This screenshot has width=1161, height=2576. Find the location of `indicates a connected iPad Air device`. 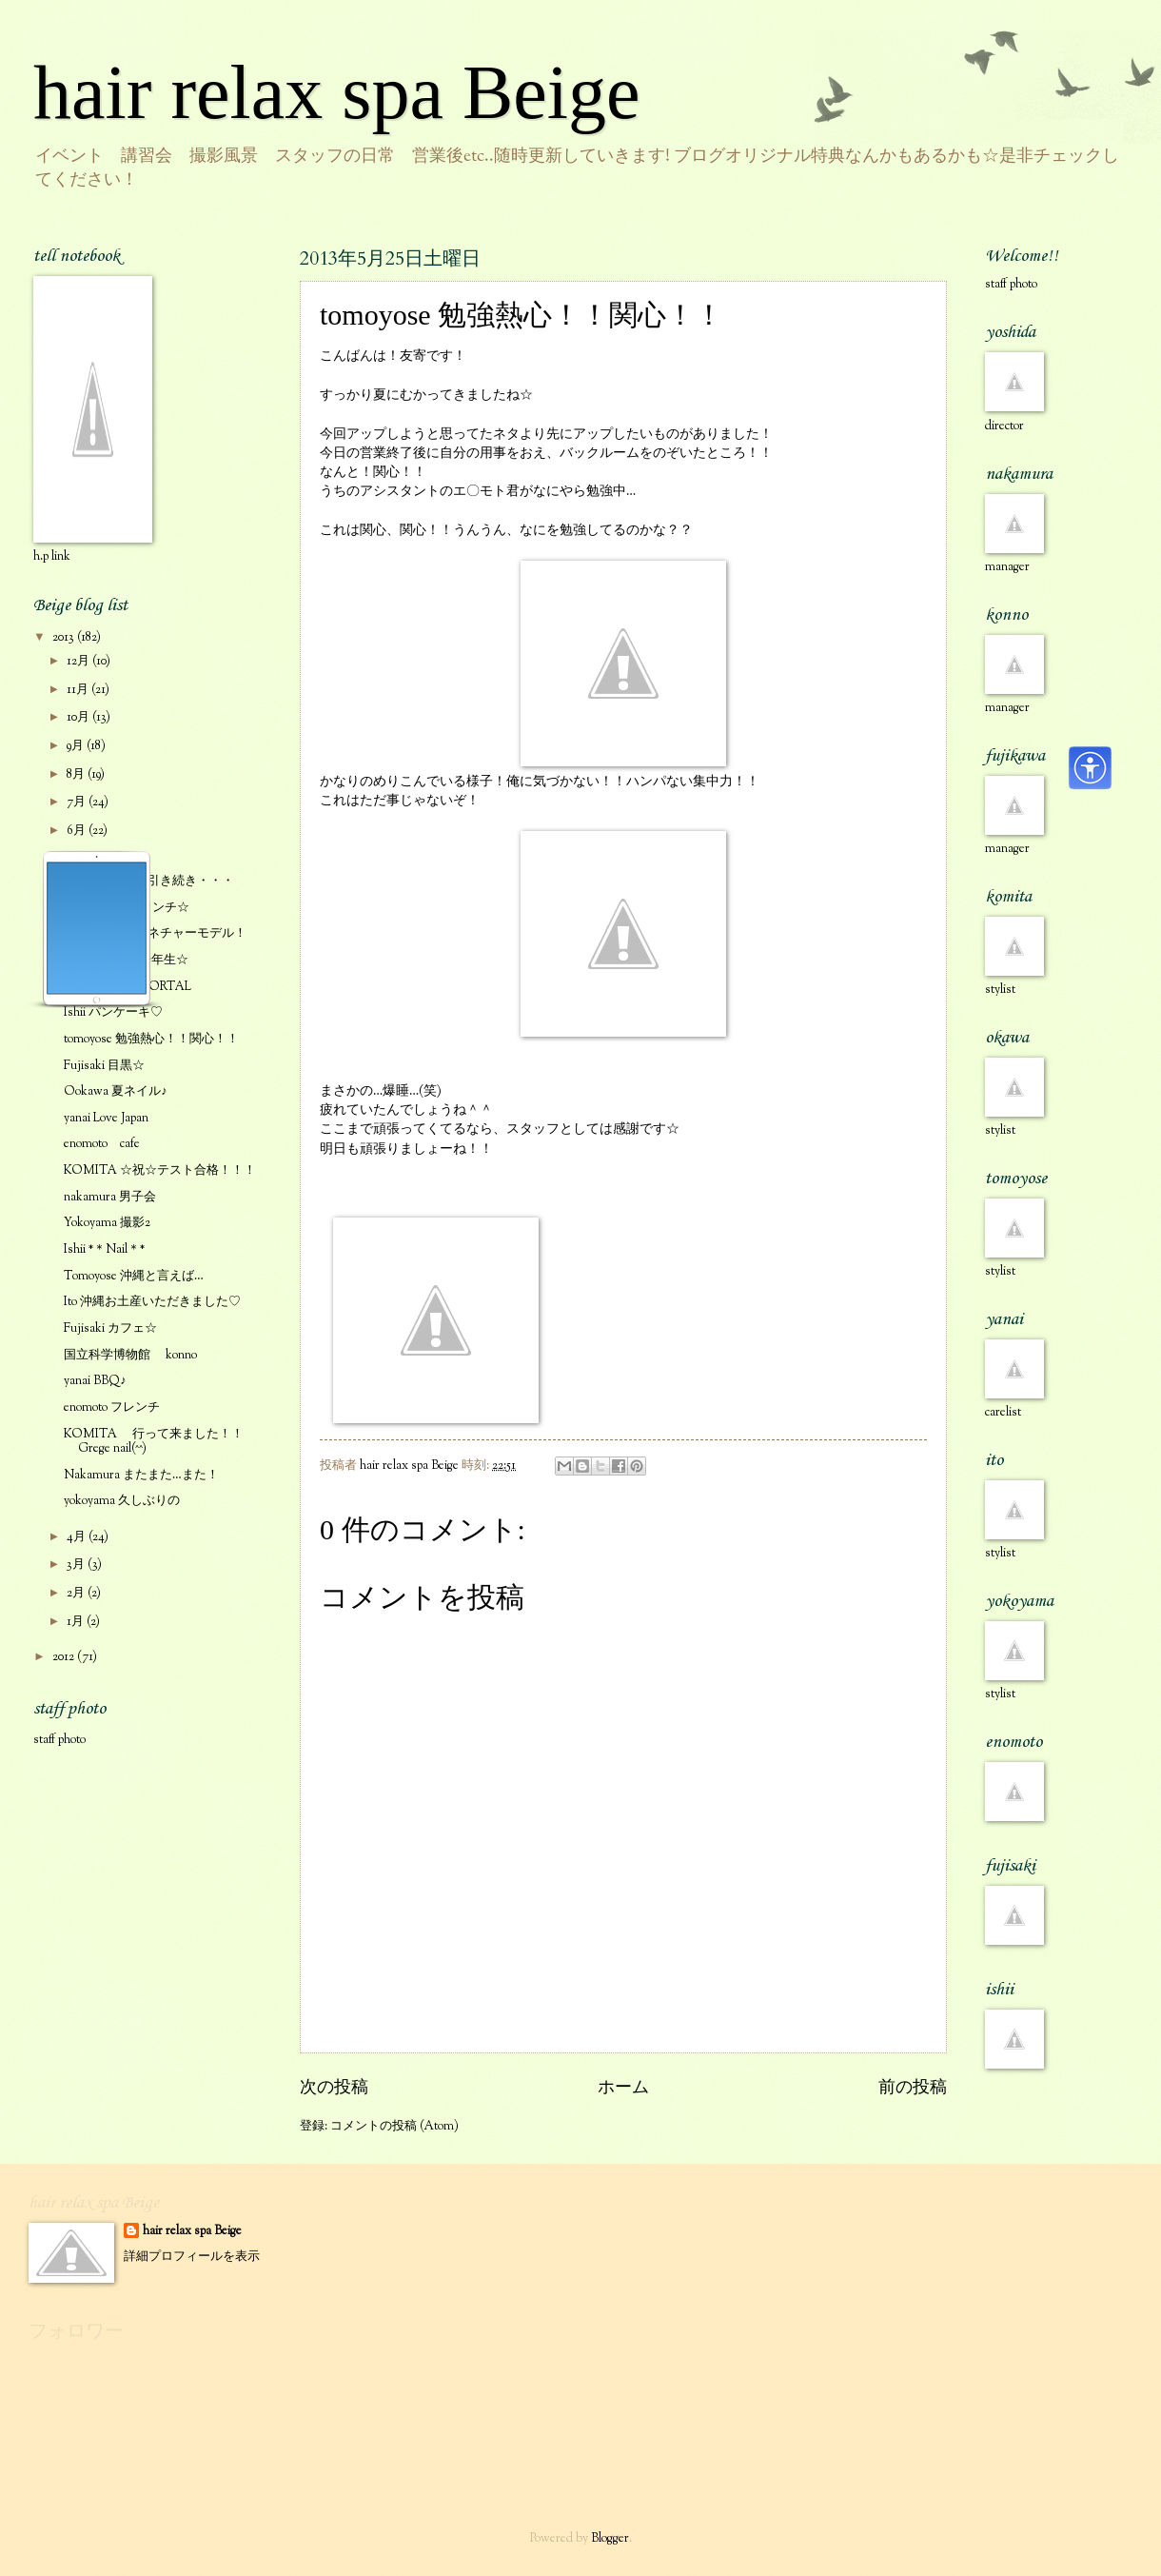

indicates a connected iPad Air device is located at coordinates (96, 929).